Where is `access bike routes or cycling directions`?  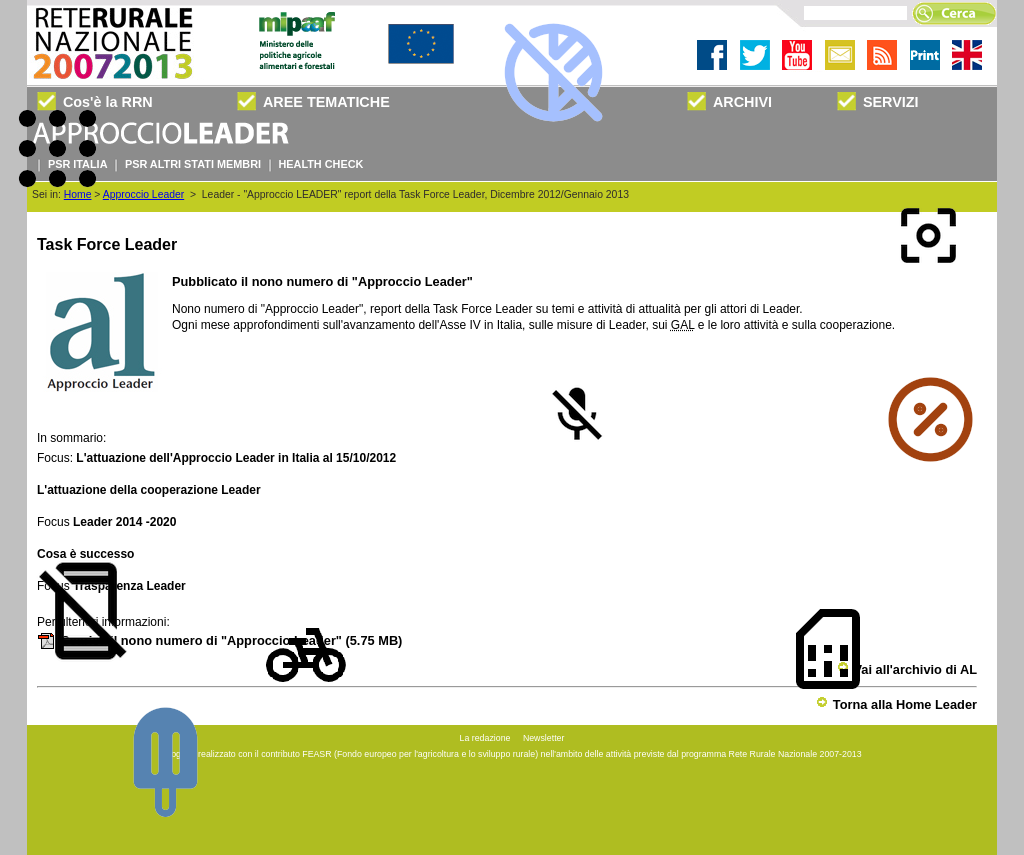
access bike routes or cycling directions is located at coordinates (306, 655).